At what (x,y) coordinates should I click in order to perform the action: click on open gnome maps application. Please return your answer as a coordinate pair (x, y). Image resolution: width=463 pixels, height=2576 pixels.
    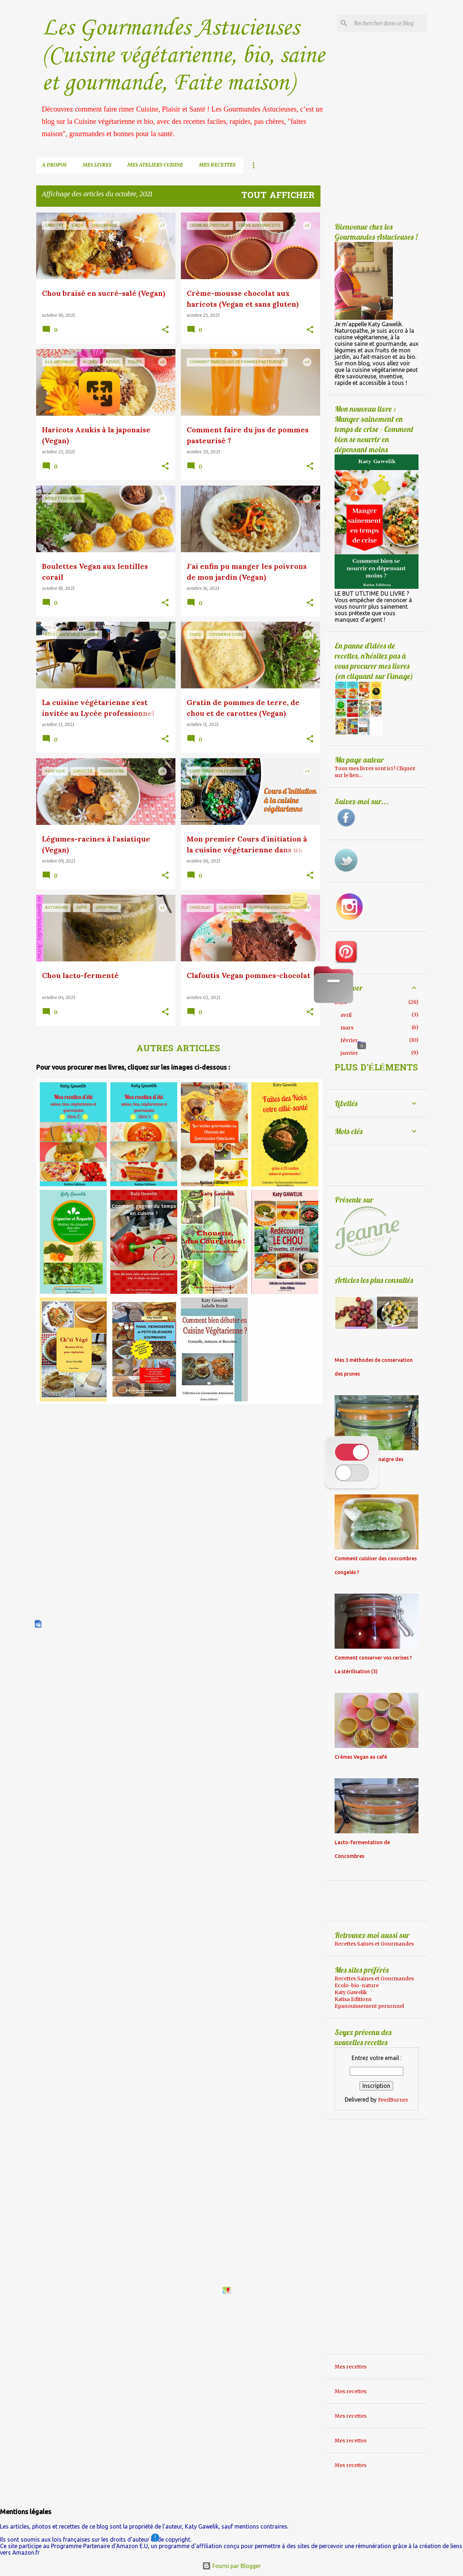
    Looking at the image, I should click on (227, 2290).